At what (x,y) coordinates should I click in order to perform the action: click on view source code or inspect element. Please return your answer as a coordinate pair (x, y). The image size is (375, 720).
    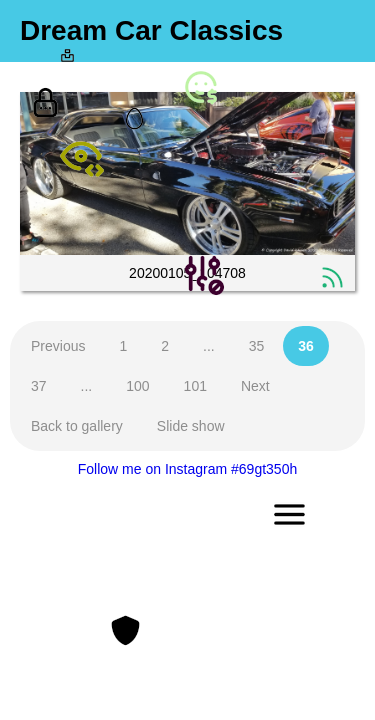
    Looking at the image, I should click on (81, 156).